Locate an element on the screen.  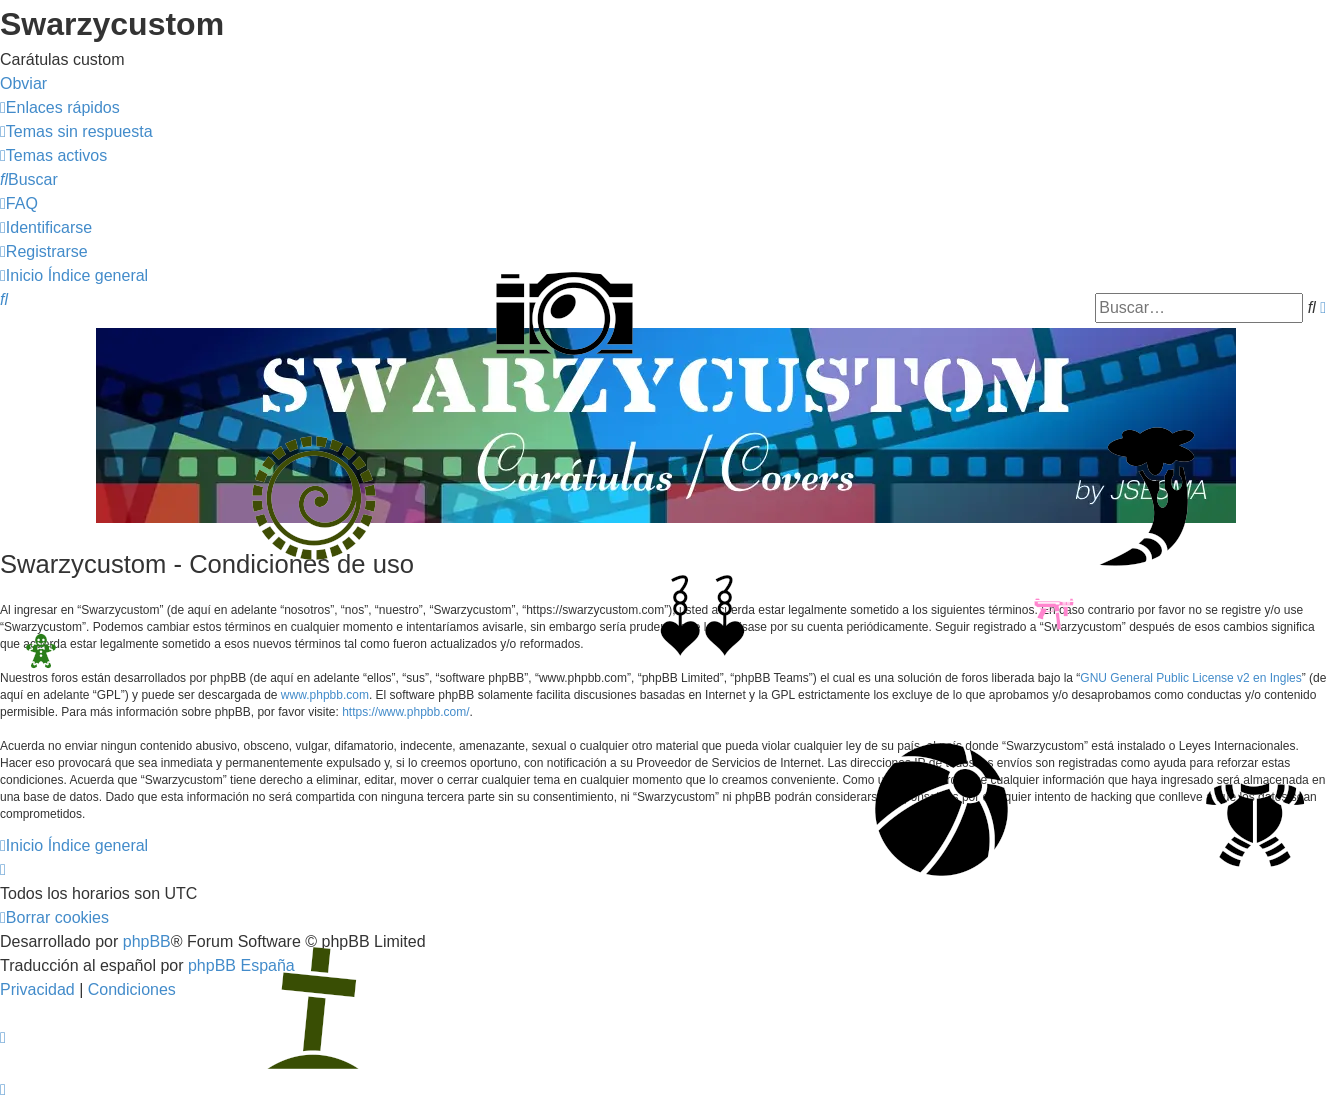
viking-themed beverage or tavern feature is located at coordinates (1148, 494).